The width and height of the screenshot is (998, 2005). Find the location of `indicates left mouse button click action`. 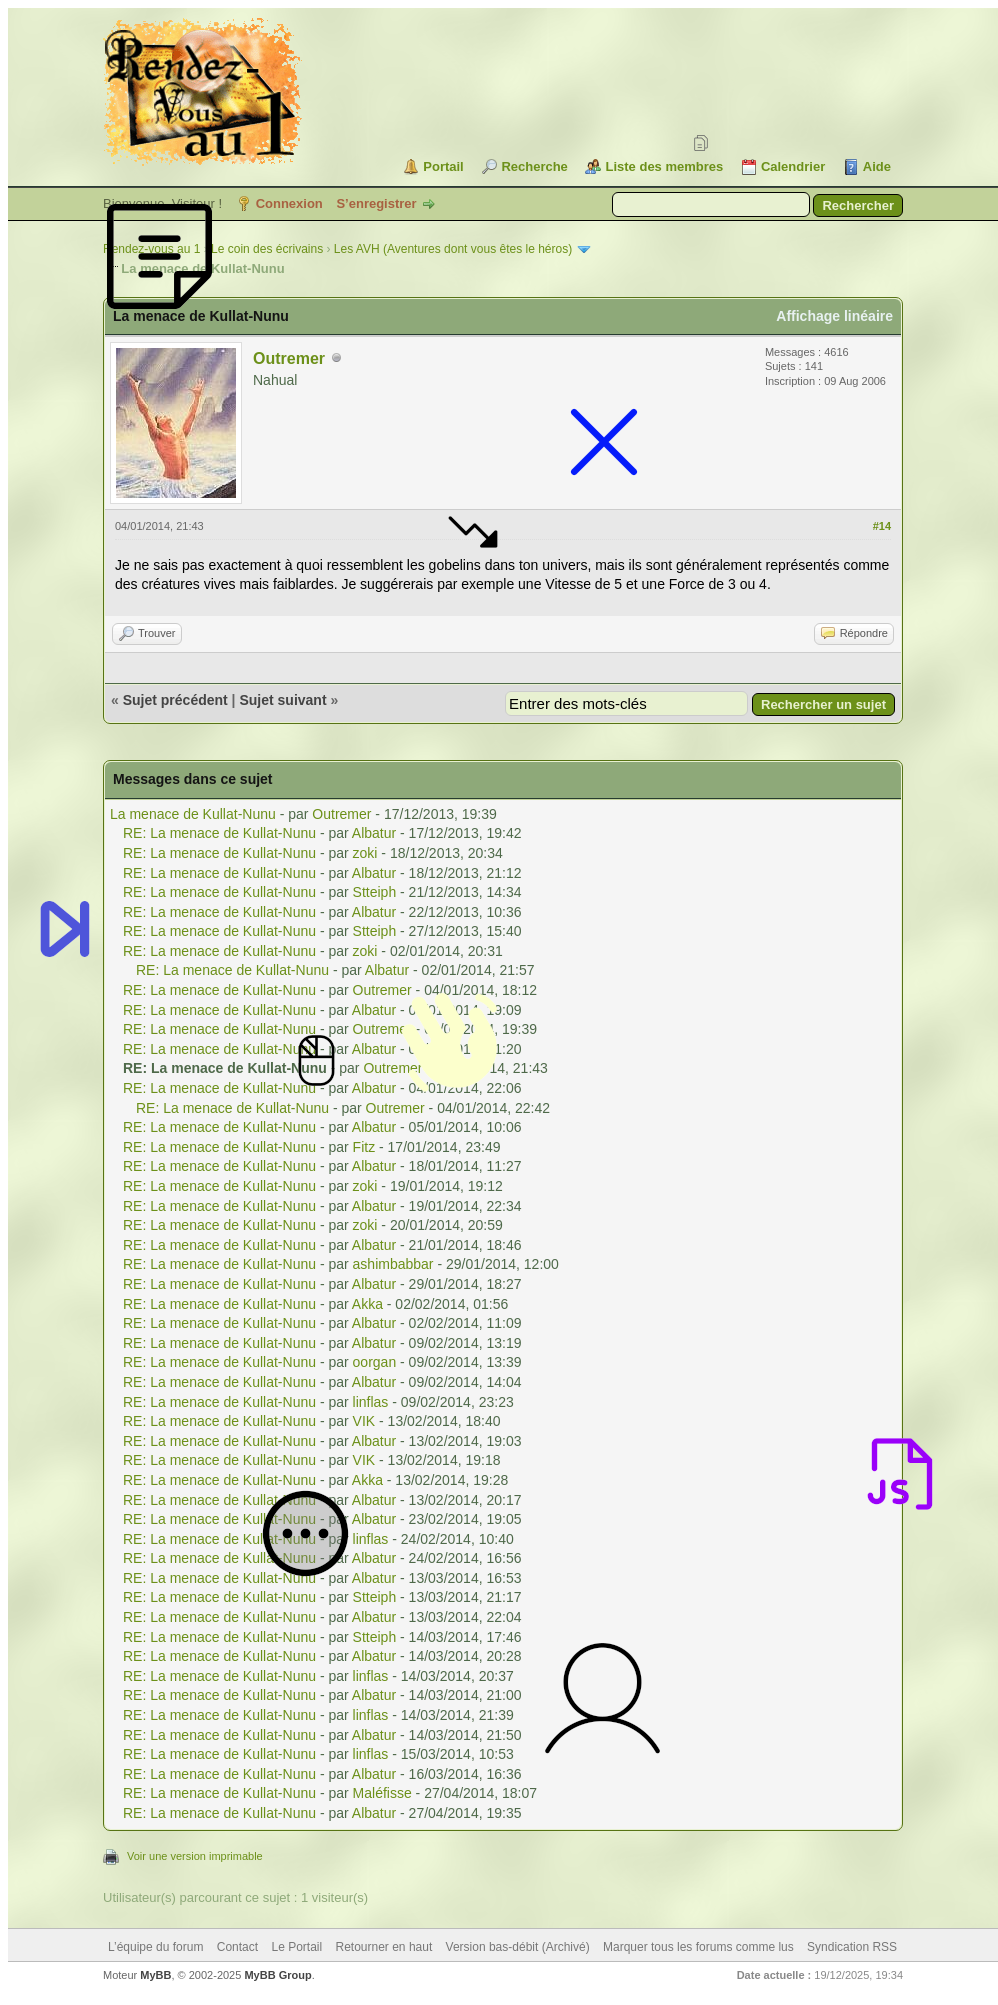

indicates left mouse button click action is located at coordinates (316, 1060).